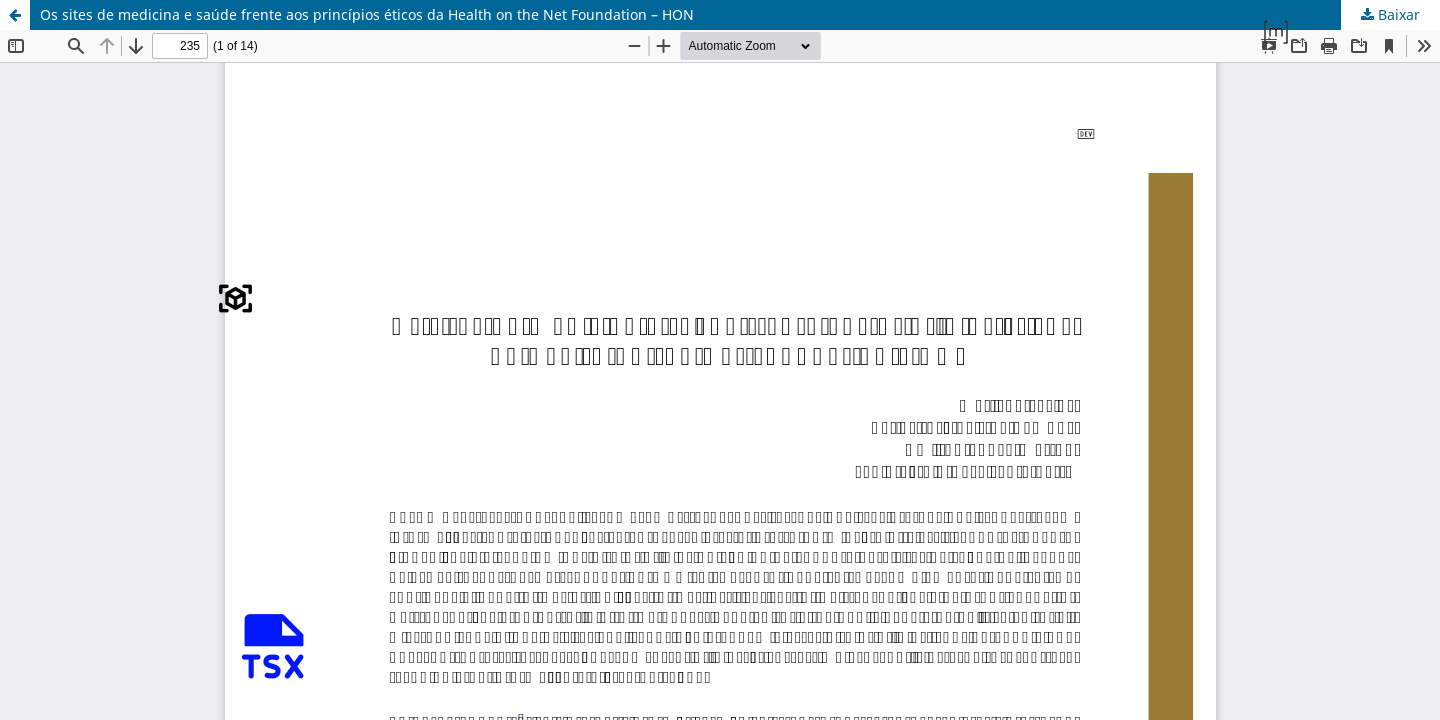 This screenshot has height=720, width=1440. Describe the element at coordinates (274, 649) in the screenshot. I see `open a TypeScript JSX file` at that location.